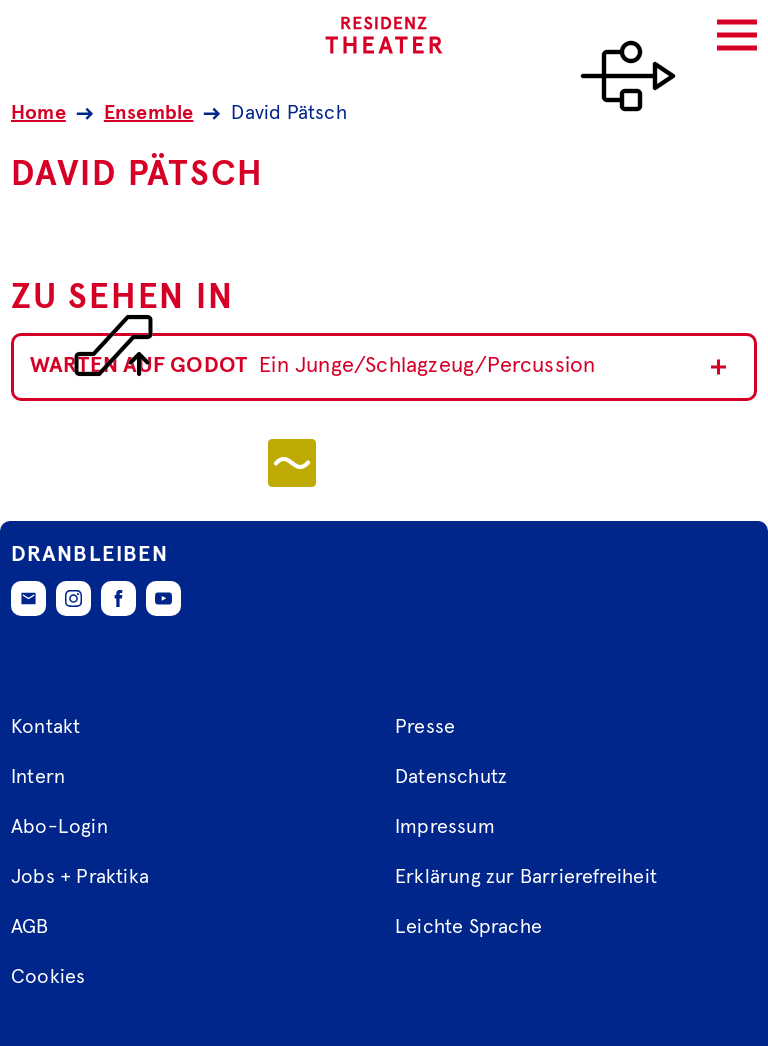 This screenshot has width=768, height=1046. What do you see at coordinates (628, 76) in the screenshot?
I see `connect a USB device` at bounding box center [628, 76].